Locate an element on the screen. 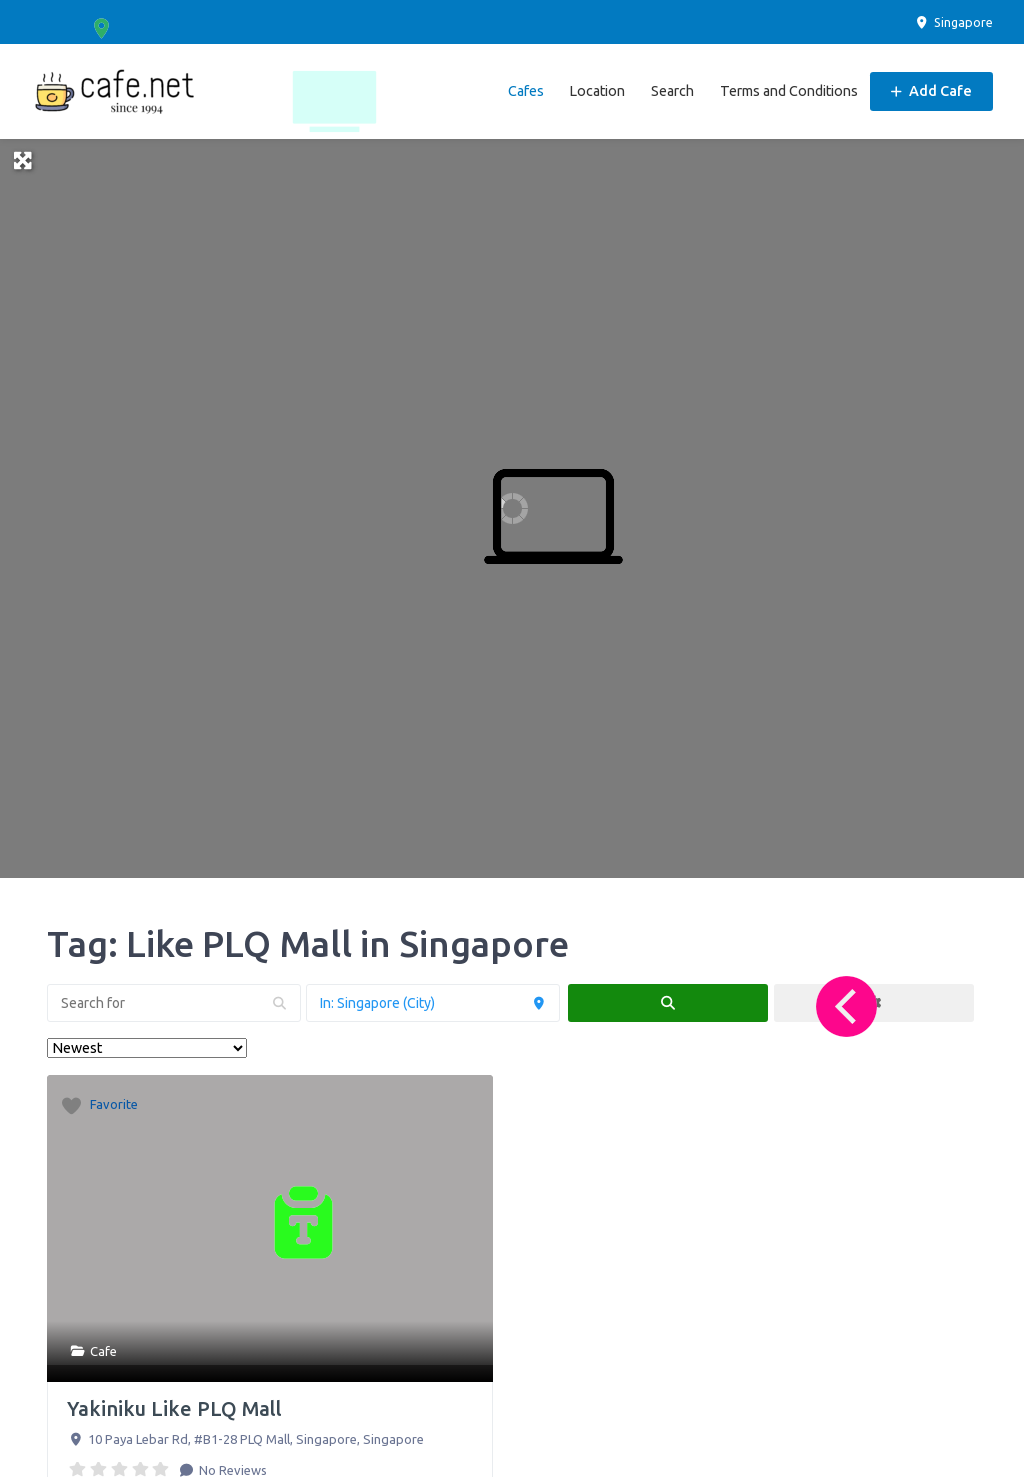  access tv or video streaming features is located at coordinates (334, 101).